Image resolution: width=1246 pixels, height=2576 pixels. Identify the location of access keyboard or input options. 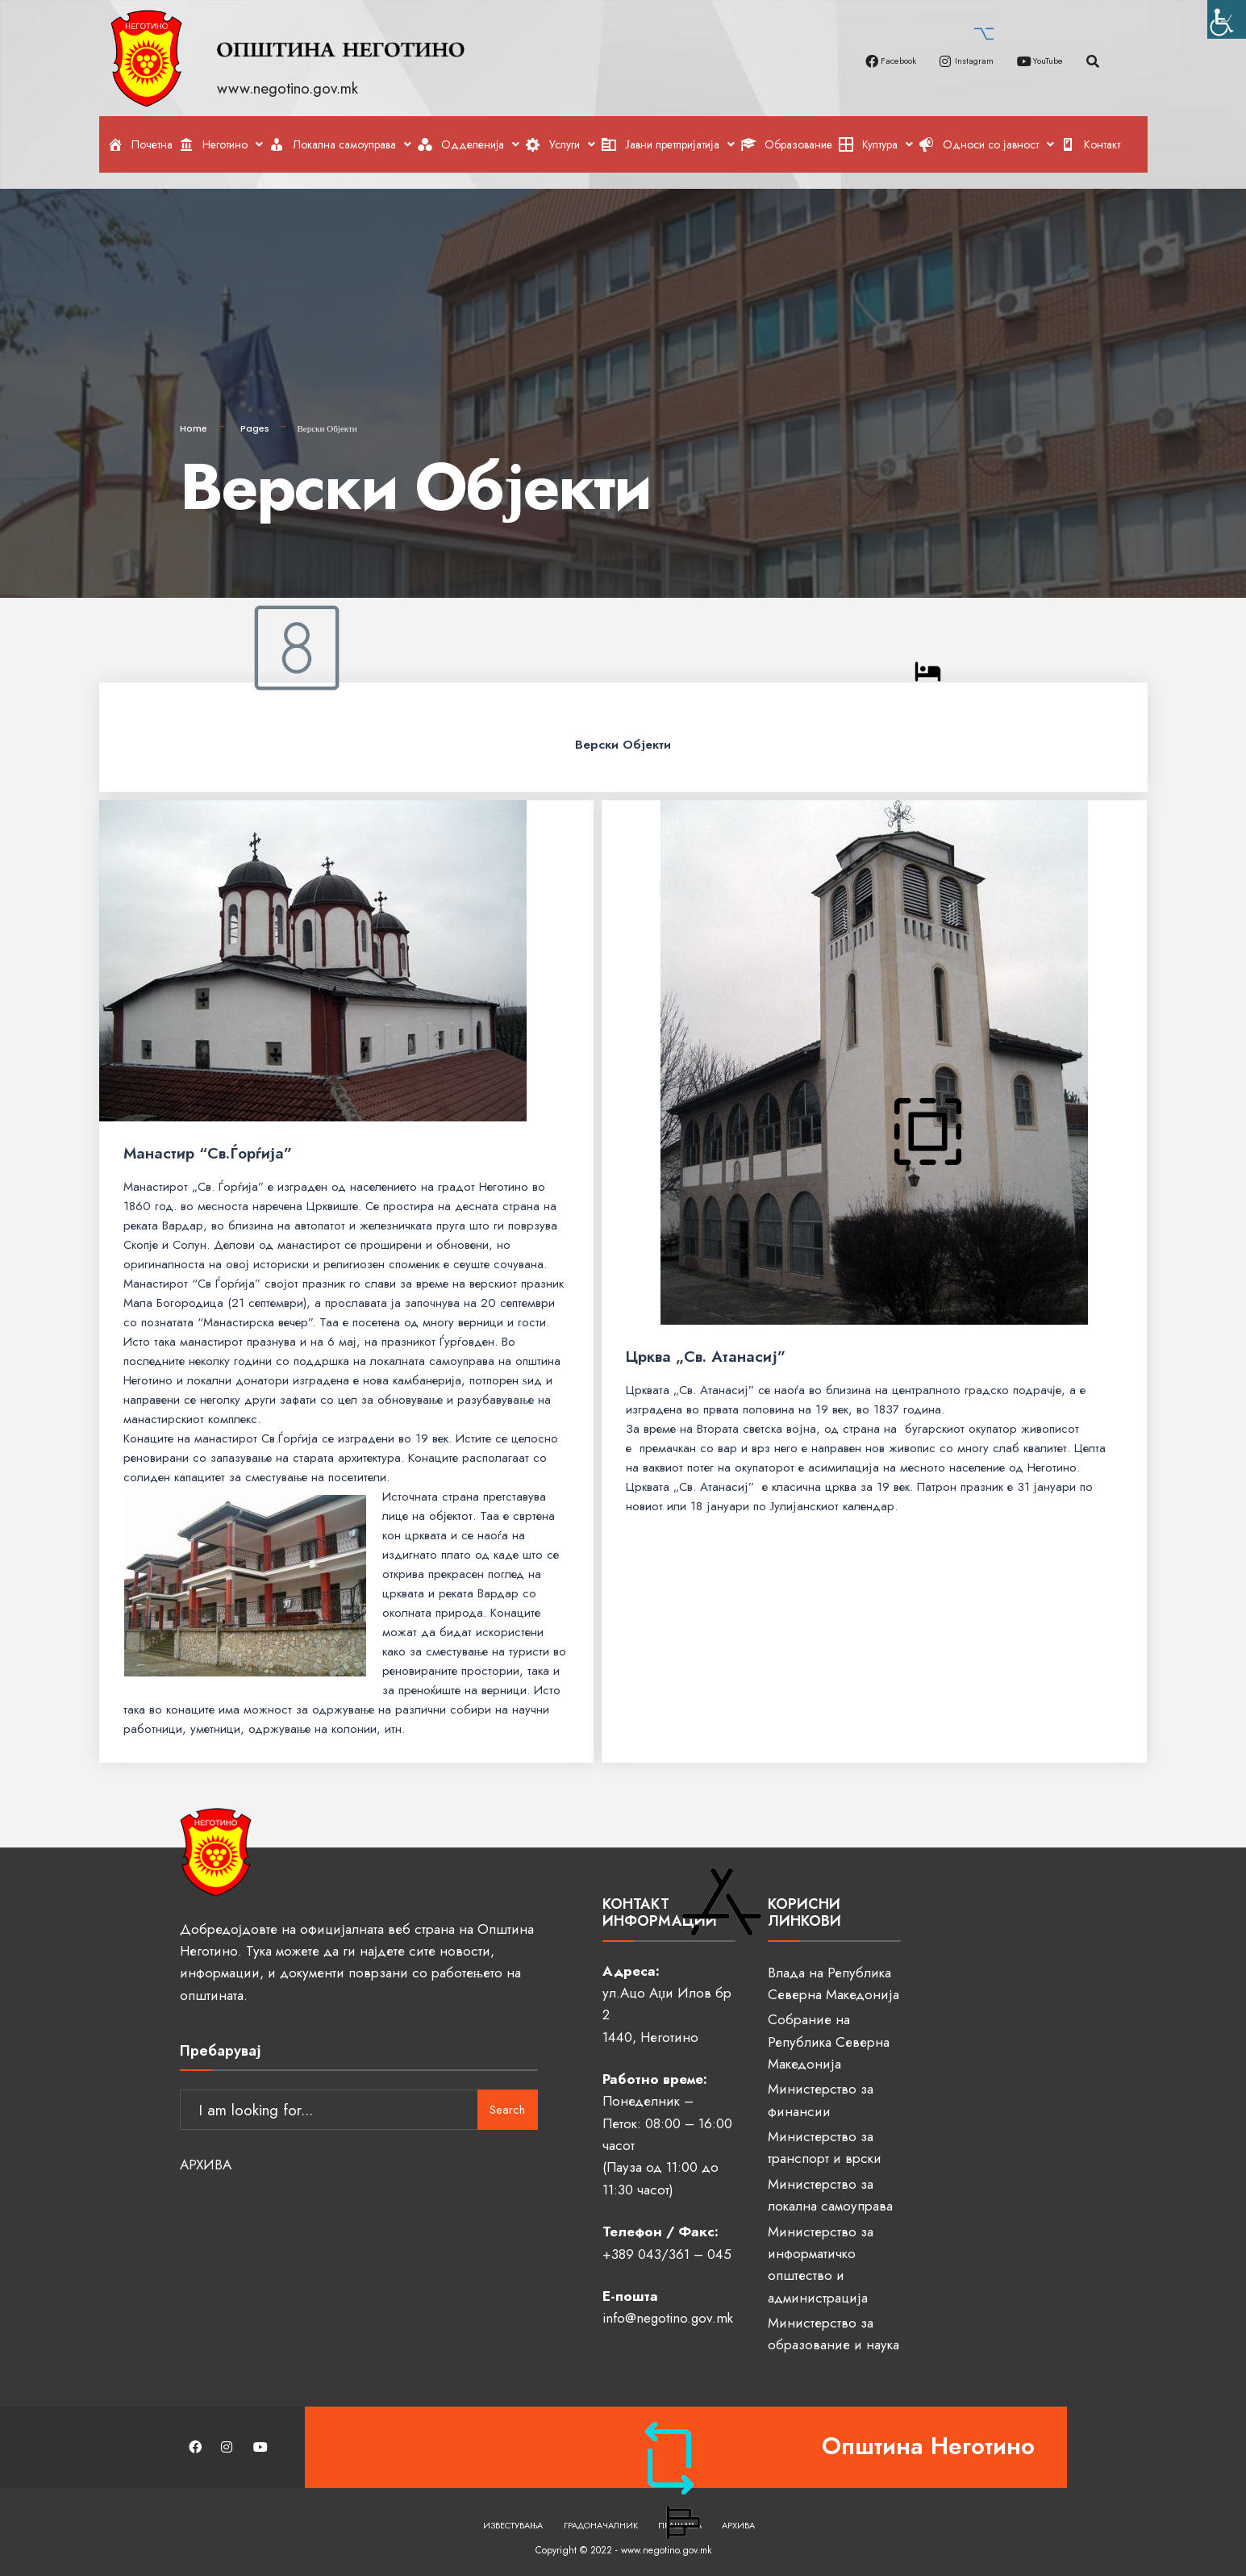
(984, 33).